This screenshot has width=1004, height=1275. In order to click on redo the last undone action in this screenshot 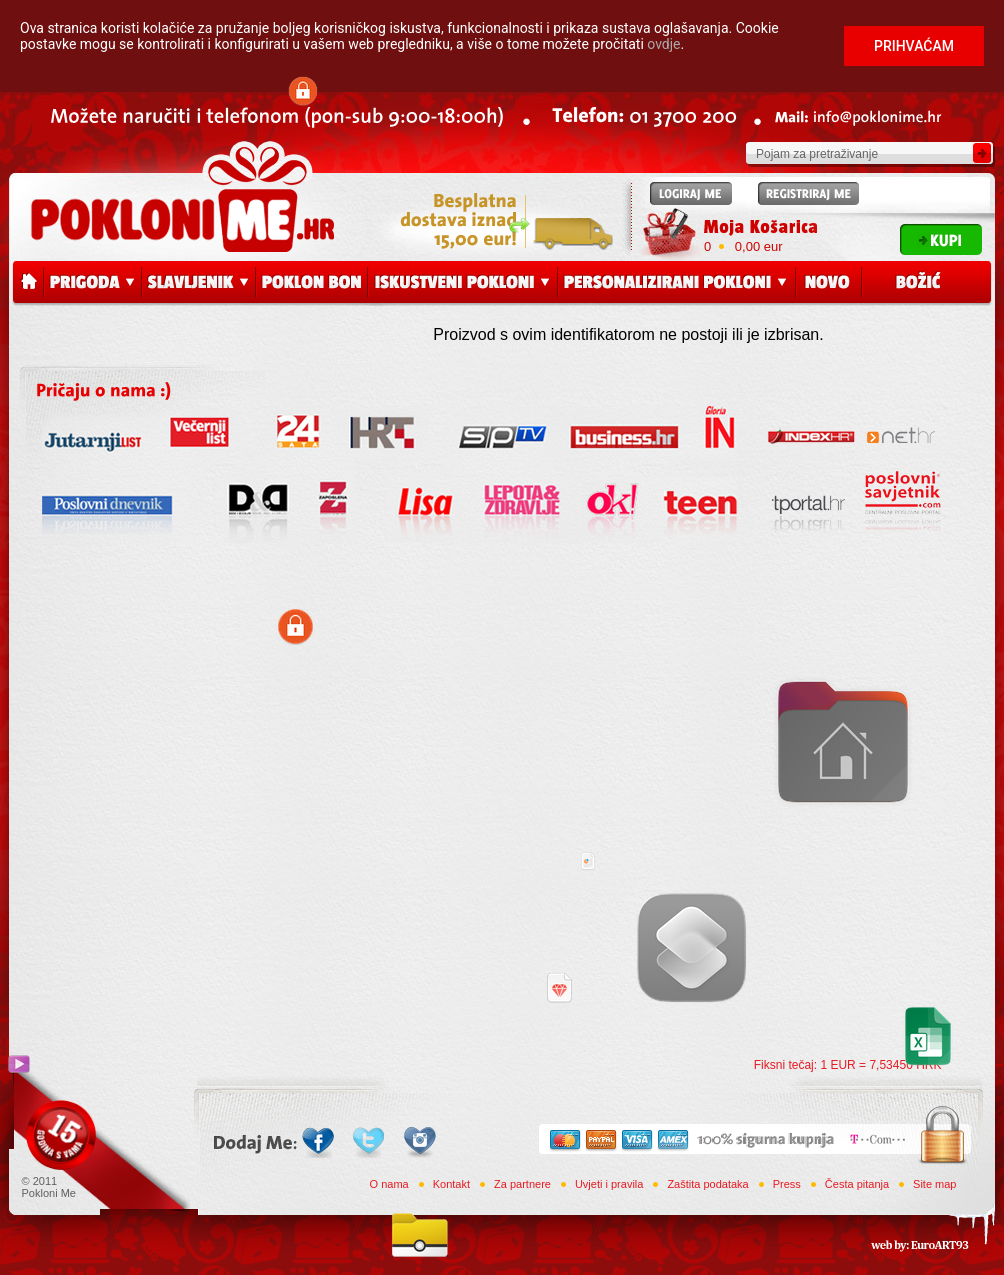, I will do `click(519, 224)`.